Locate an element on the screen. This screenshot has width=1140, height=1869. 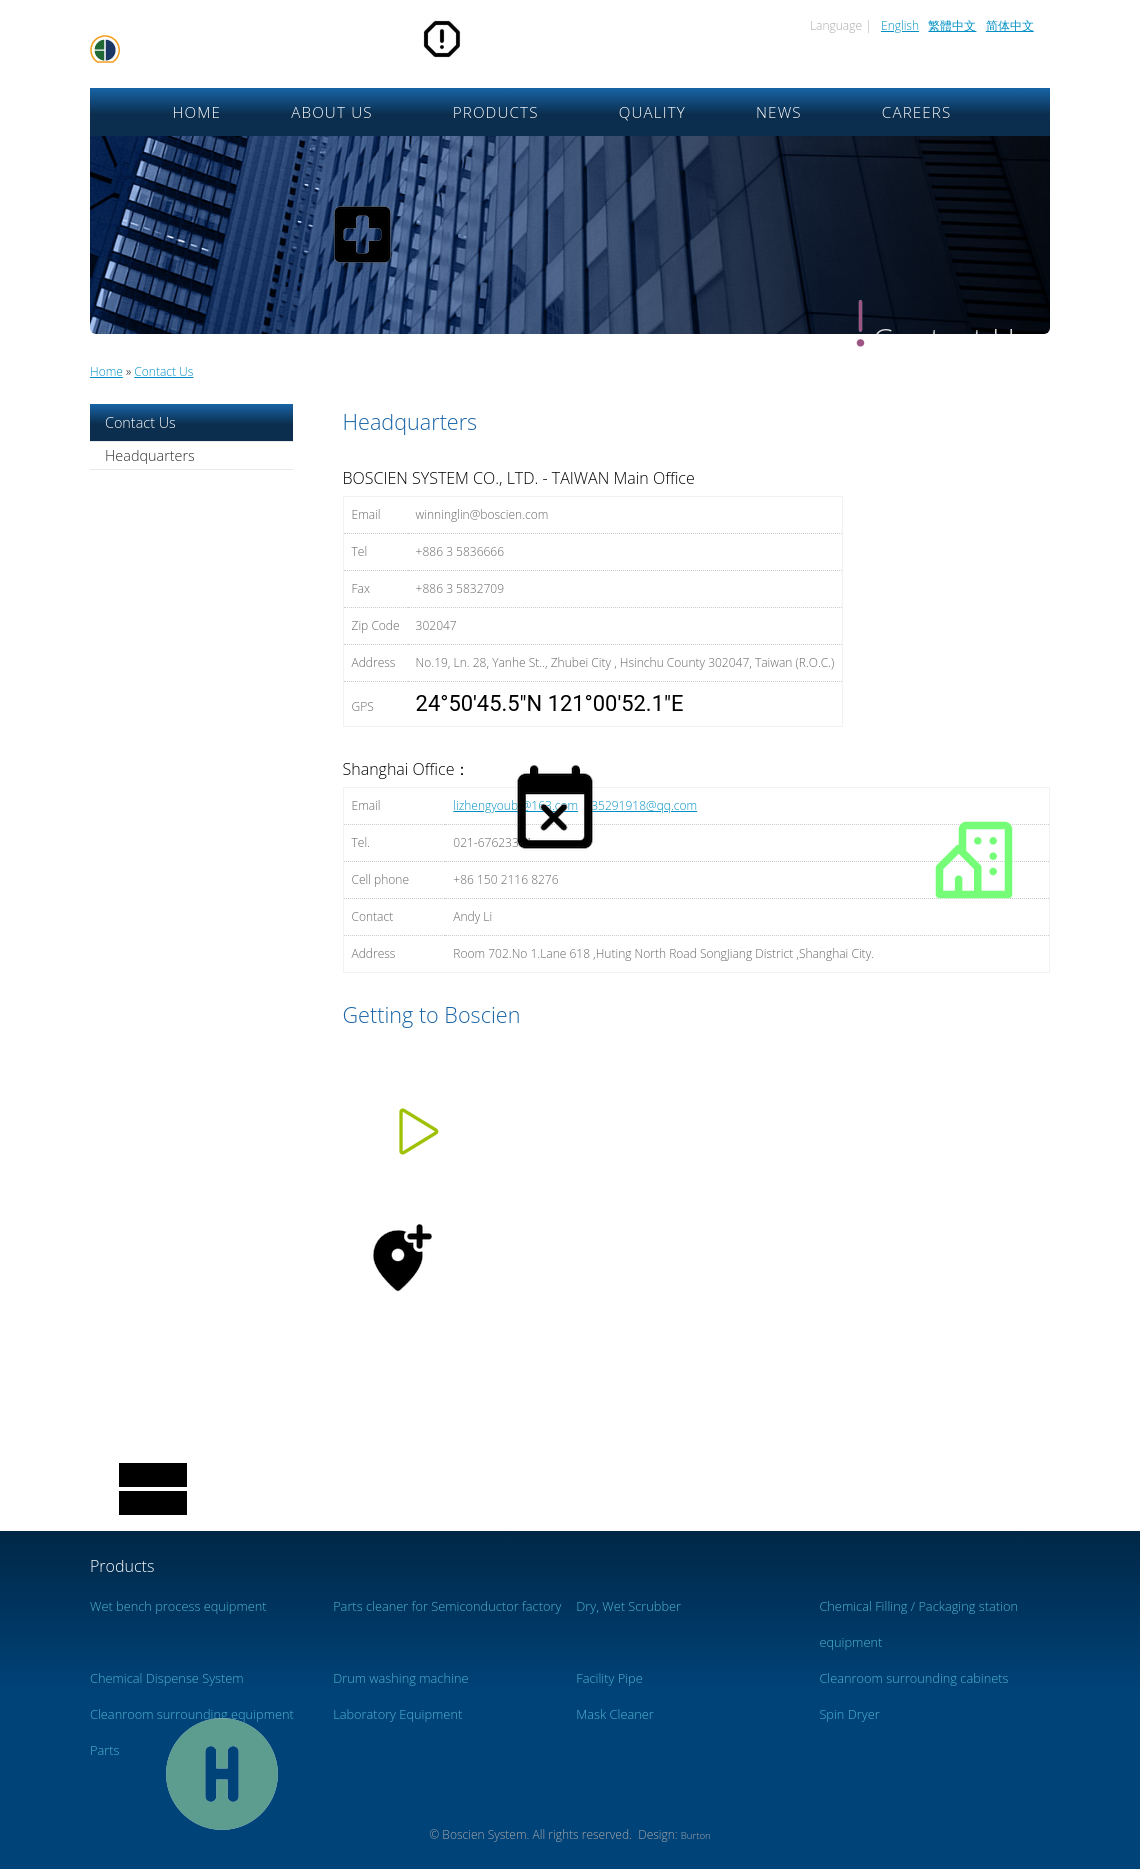
switch to stream or list view is located at coordinates (151, 1491).